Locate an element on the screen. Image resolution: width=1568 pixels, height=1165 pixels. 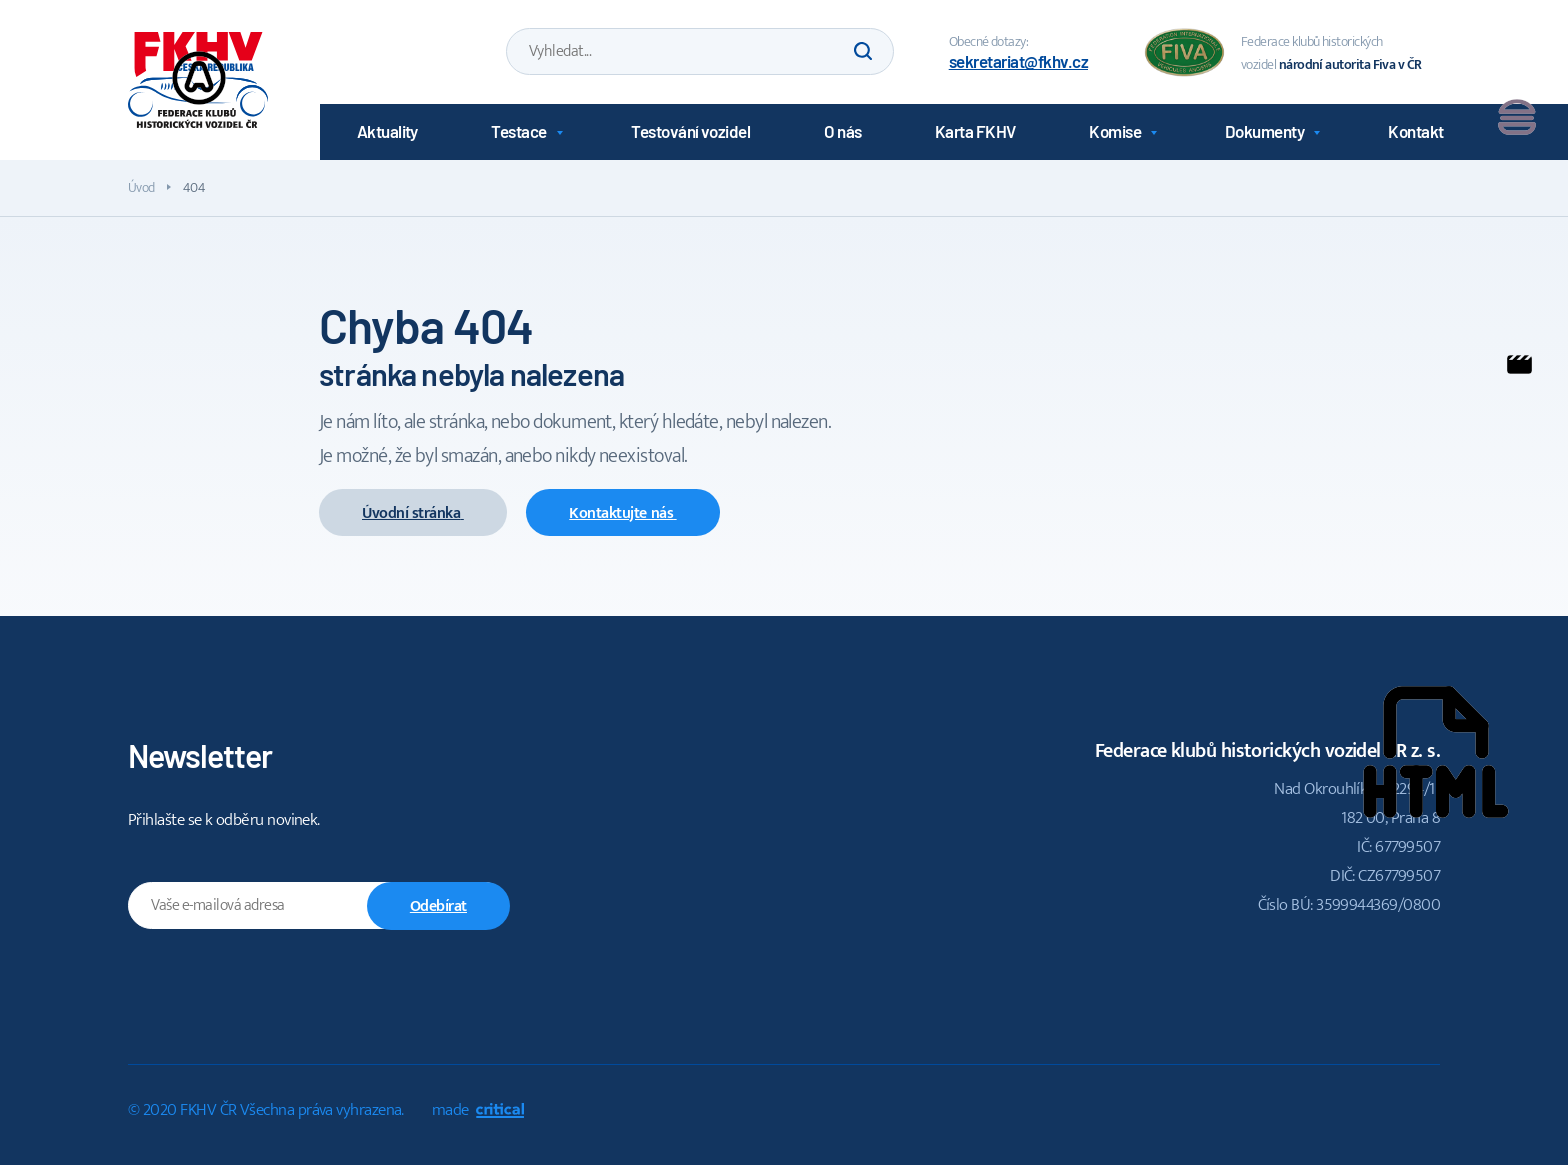
sign in with OAuth authentication is located at coordinates (199, 78).